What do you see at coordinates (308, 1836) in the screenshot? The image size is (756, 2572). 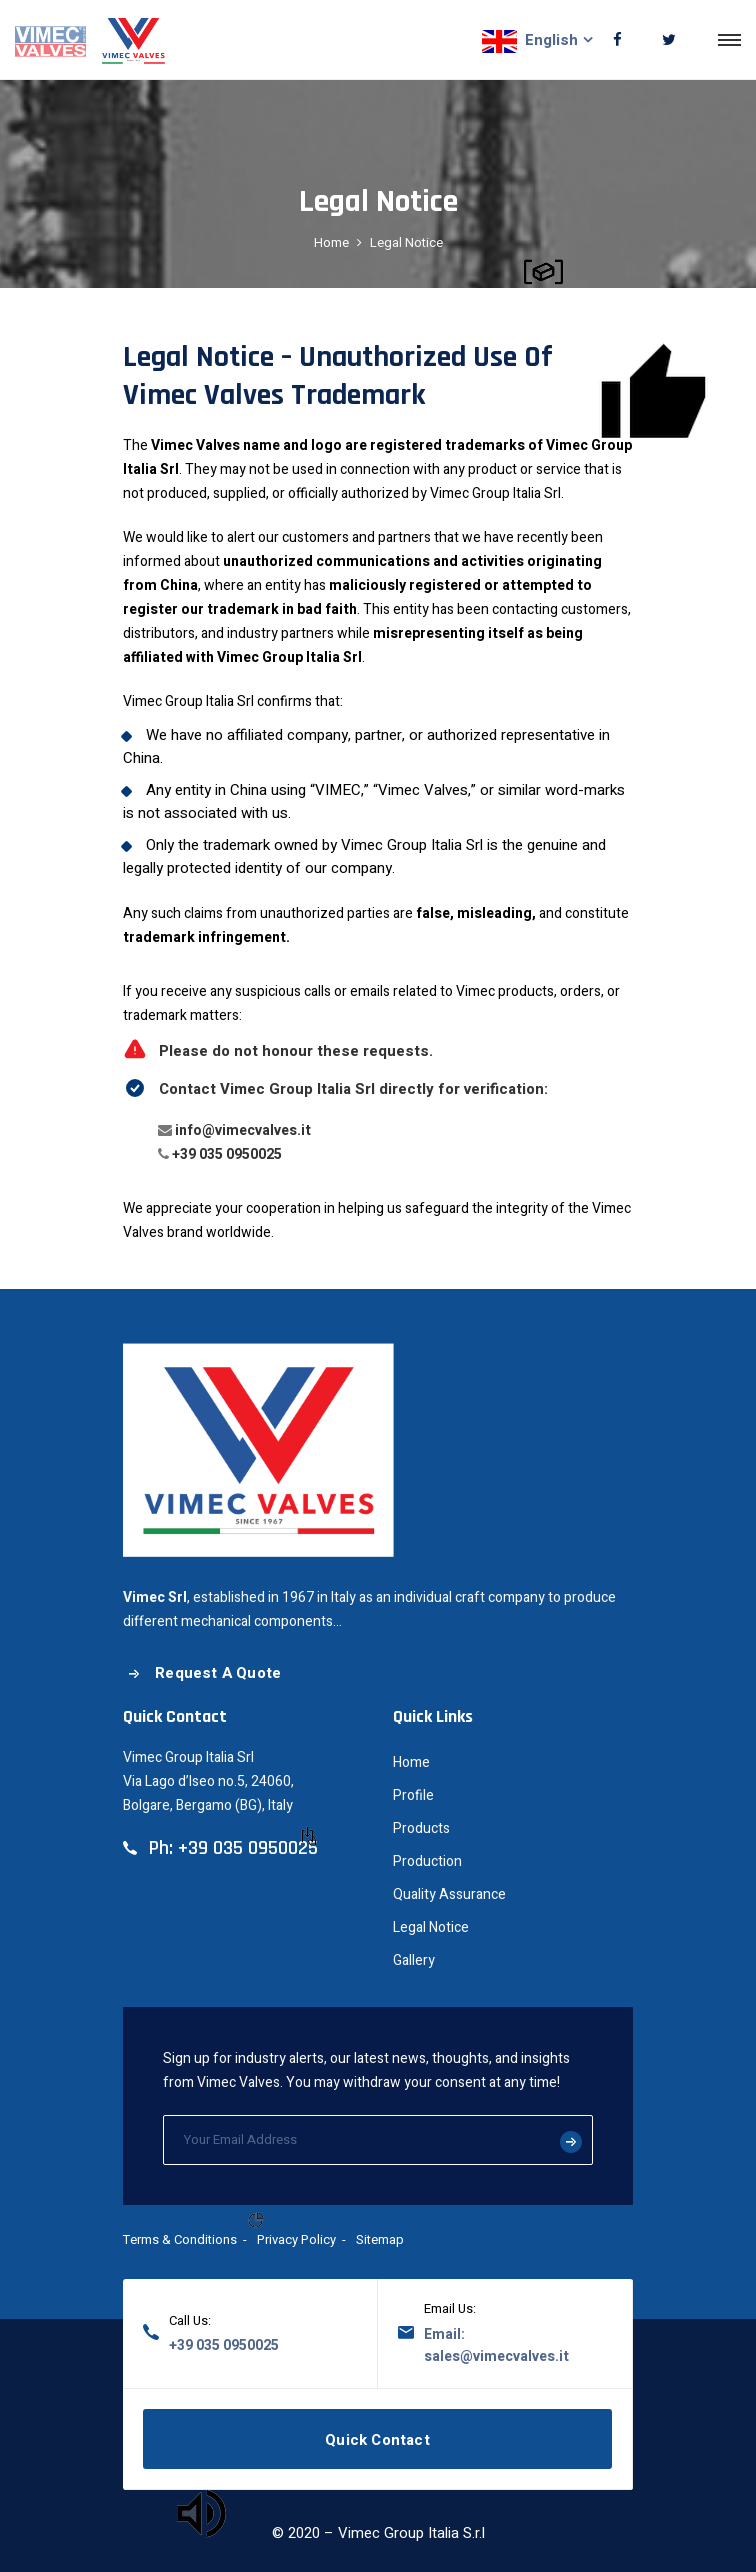 I see `withdraw funds or cash out` at bounding box center [308, 1836].